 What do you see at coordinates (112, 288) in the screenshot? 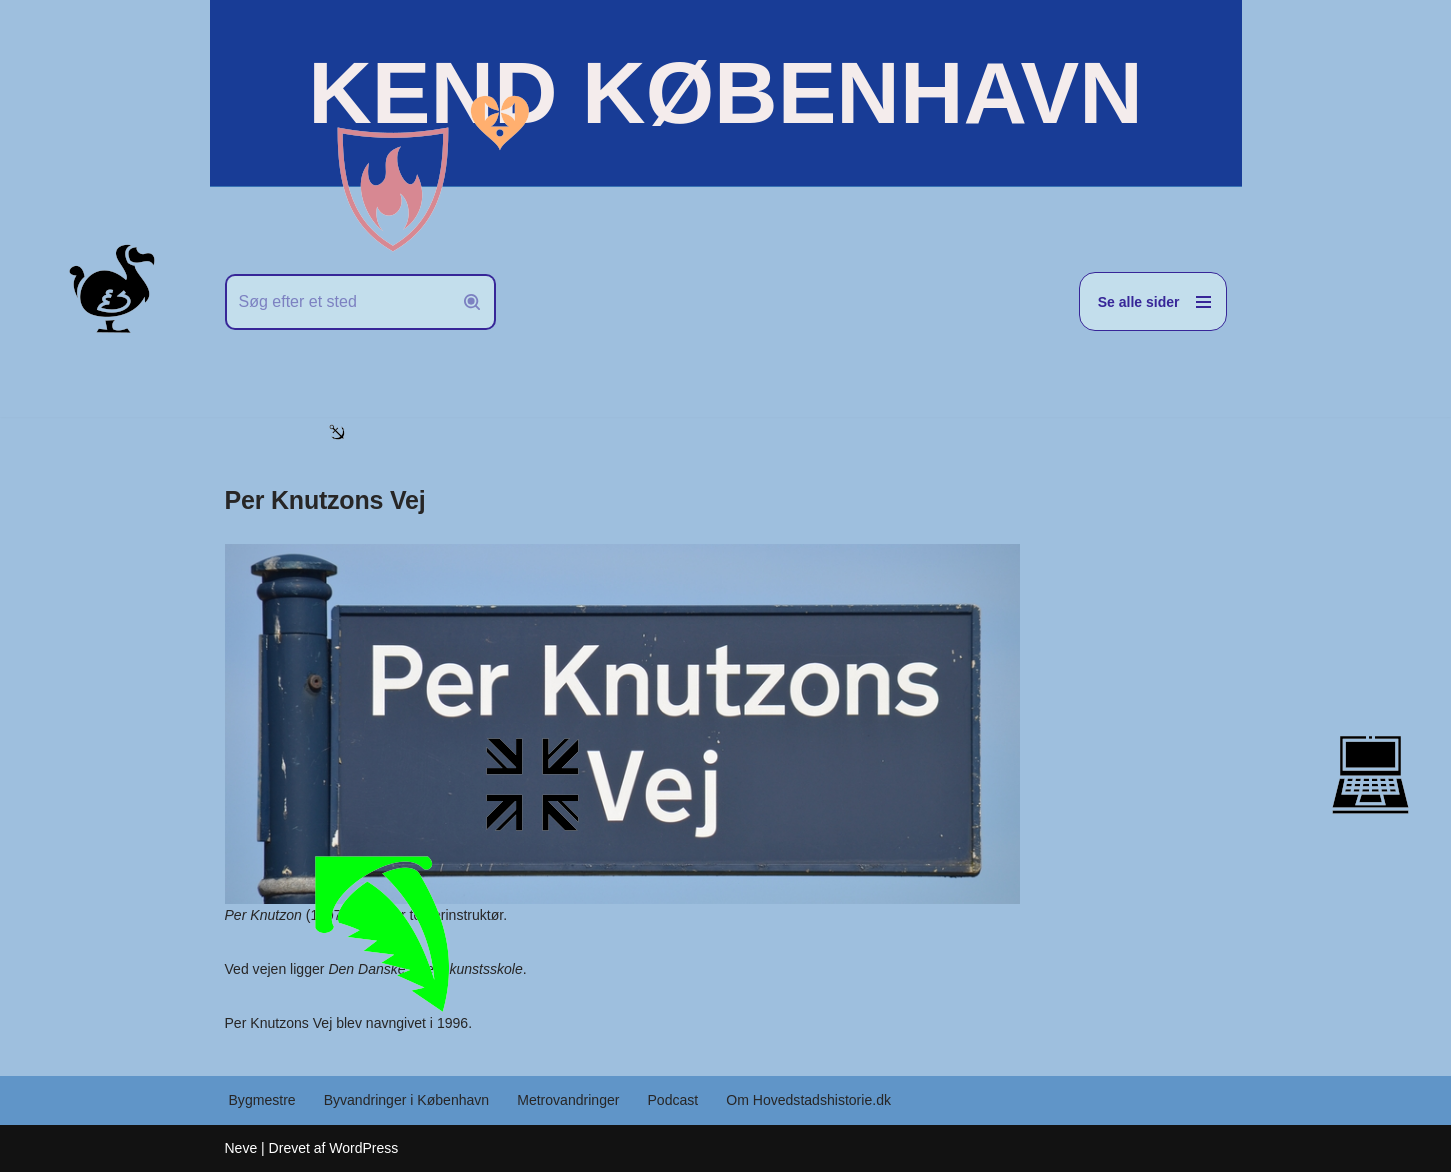
I see `dodo bird icon for extinct species or wildlife game` at bounding box center [112, 288].